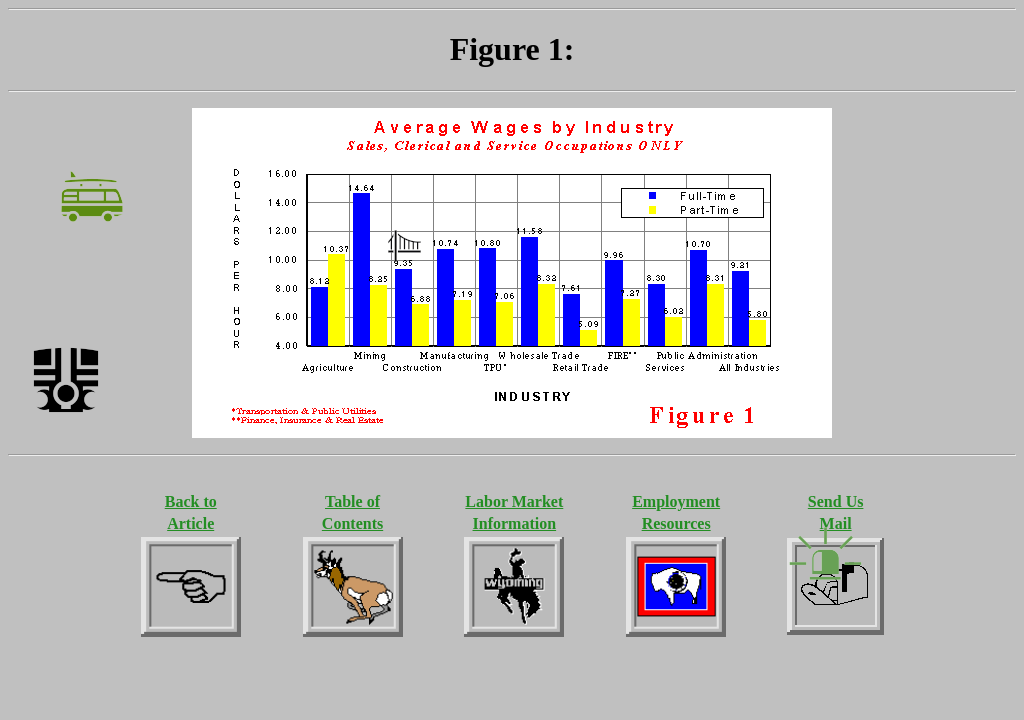 The width and height of the screenshot is (1024, 720). Describe the element at coordinates (404, 245) in the screenshot. I see `view bridge or infrastructure locations` at that location.